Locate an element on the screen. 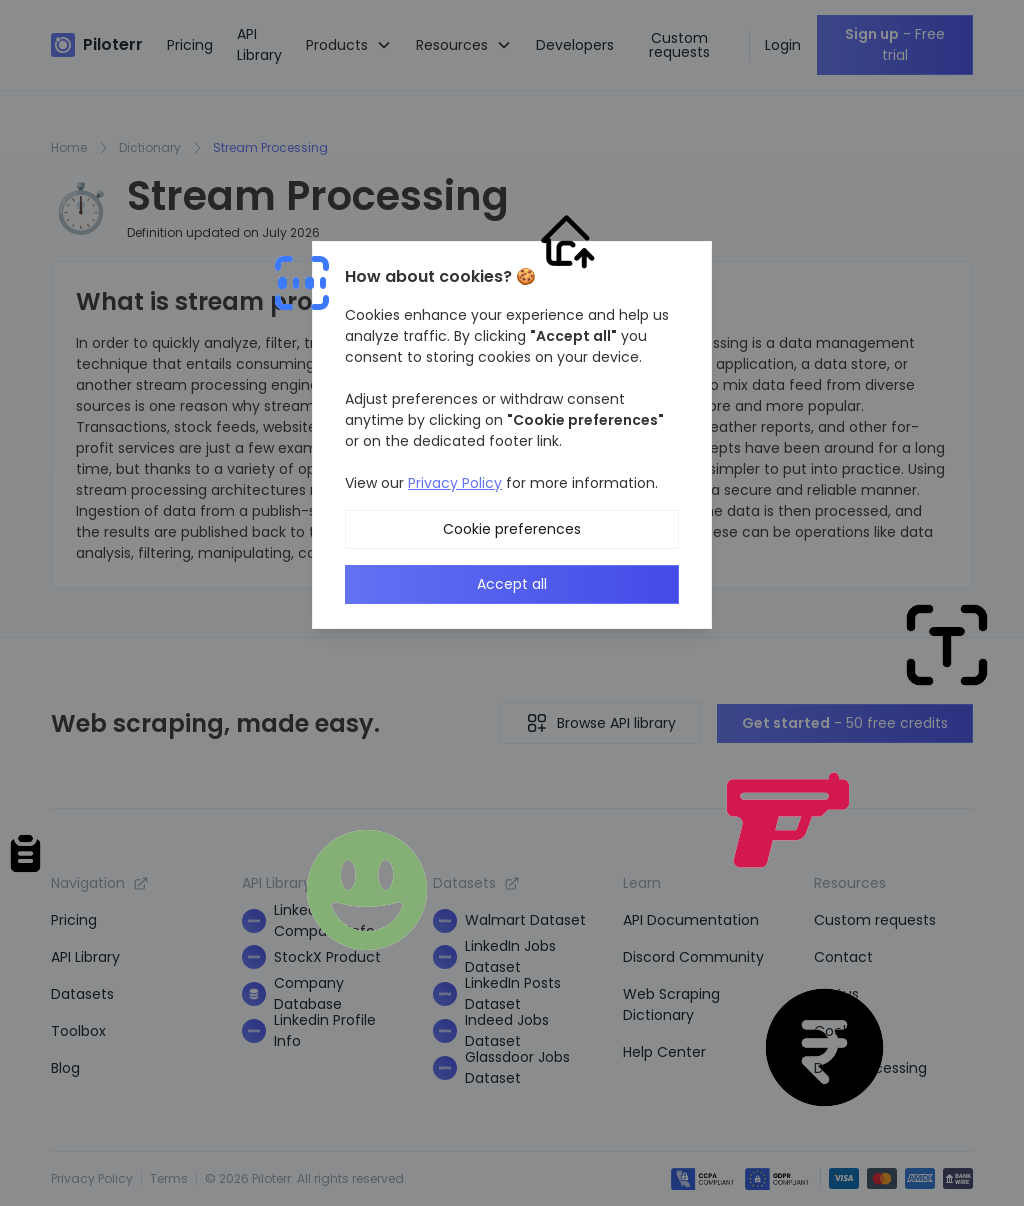  add an emoji or reaction to a message is located at coordinates (367, 890).